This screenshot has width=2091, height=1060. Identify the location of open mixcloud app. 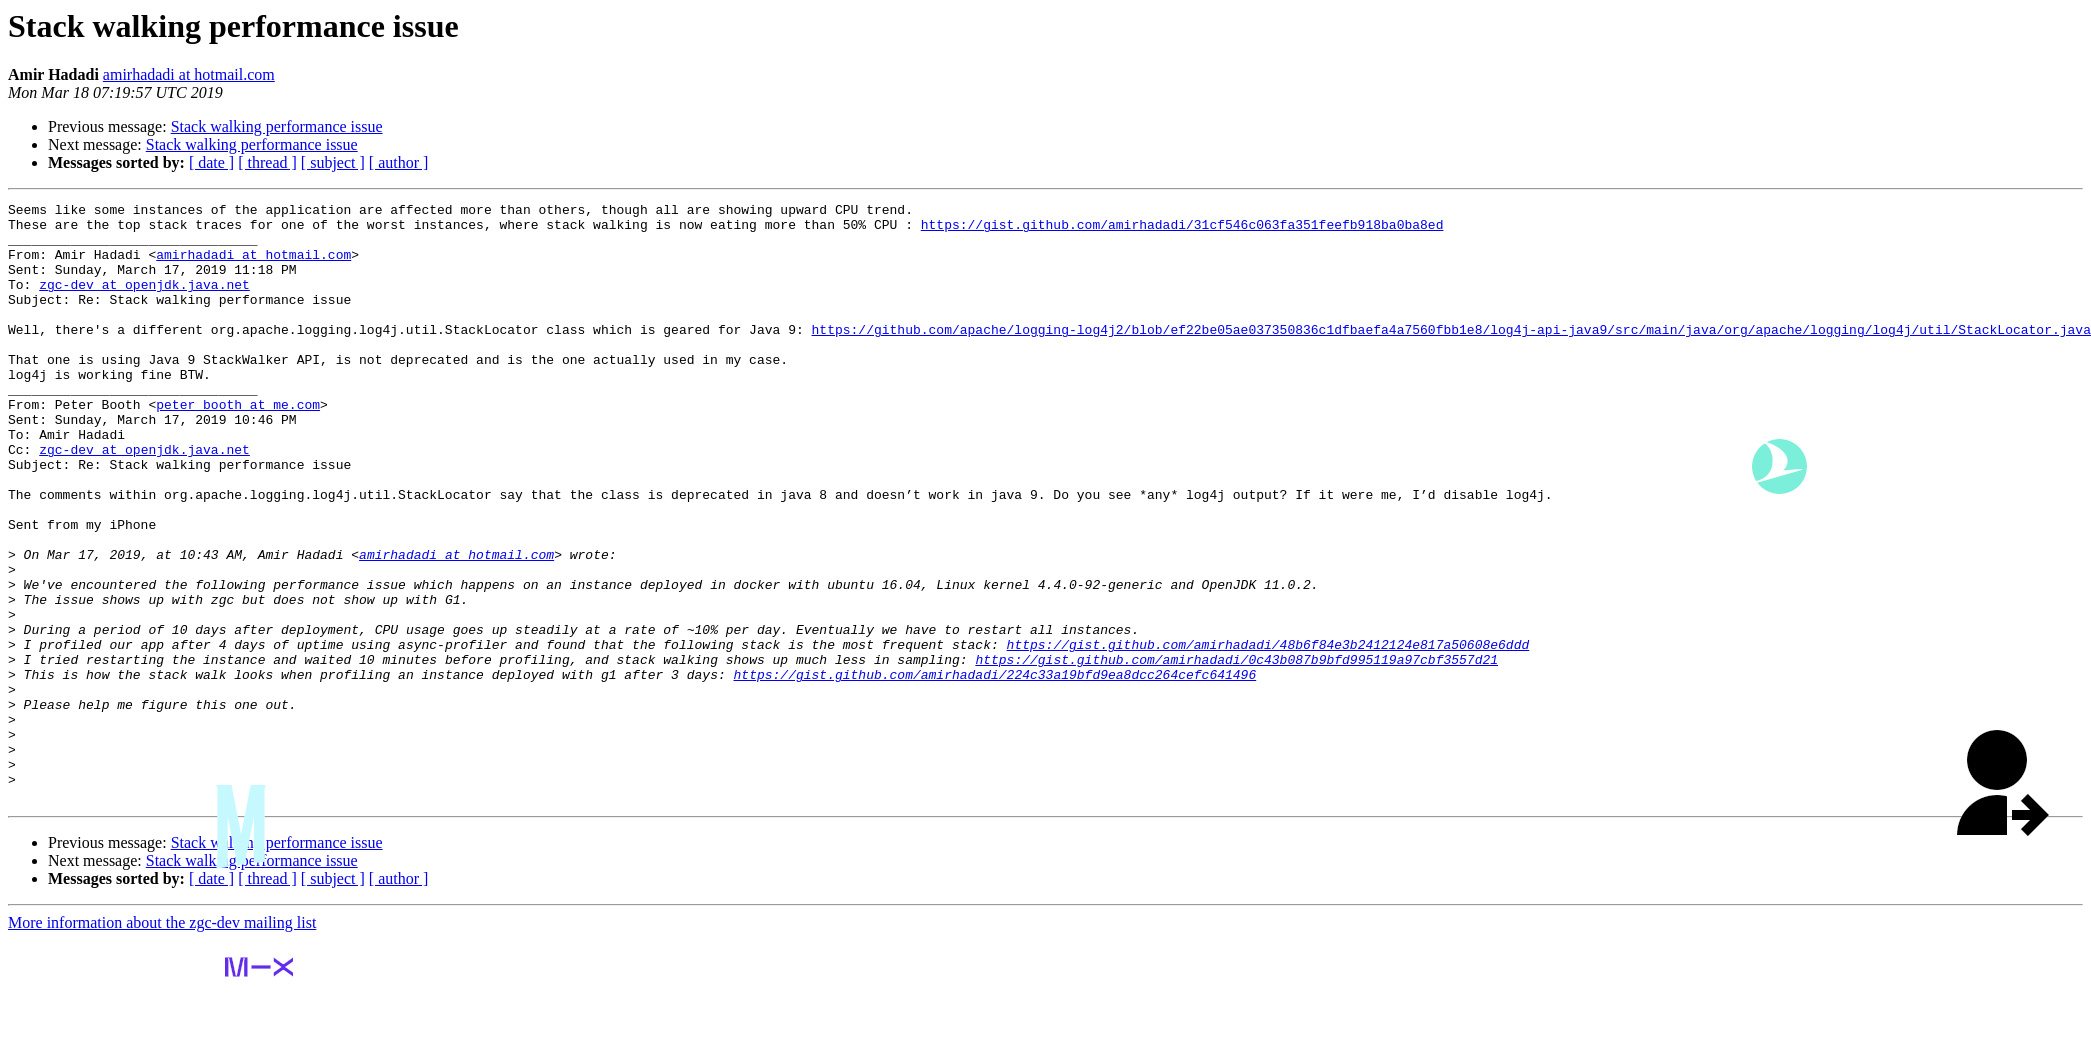
(259, 967).